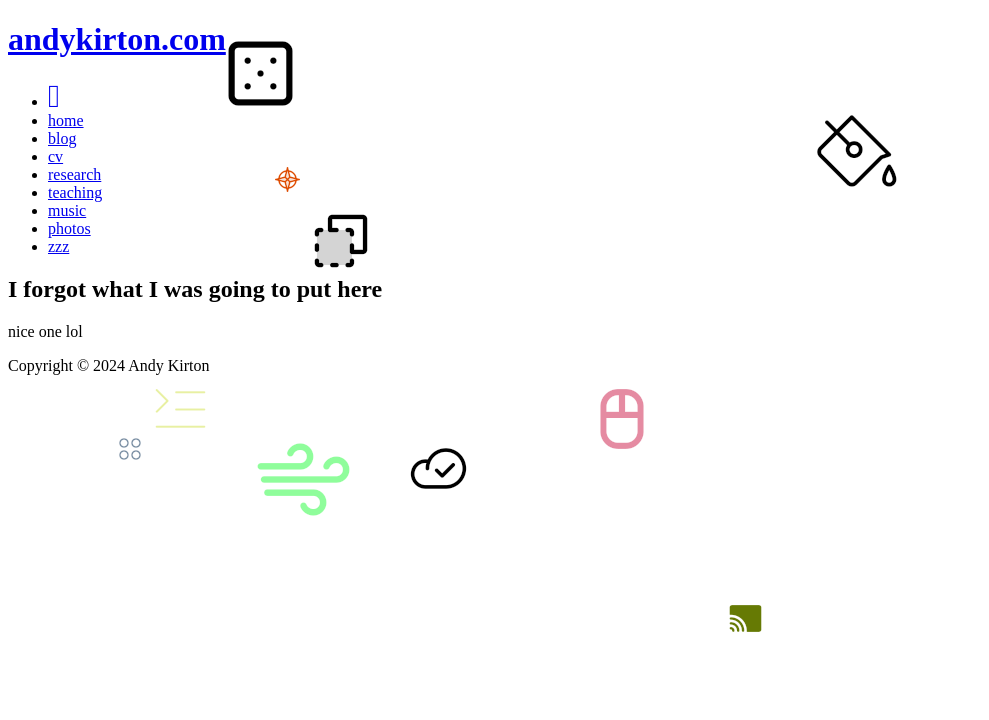  Describe the element at coordinates (180, 409) in the screenshot. I see `increase text indentation` at that location.